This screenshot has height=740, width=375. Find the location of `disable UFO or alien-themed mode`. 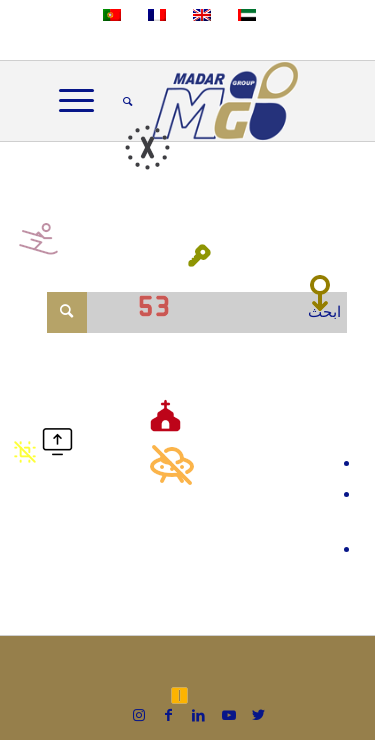

disable UFO or alien-themed mode is located at coordinates (172, 465).